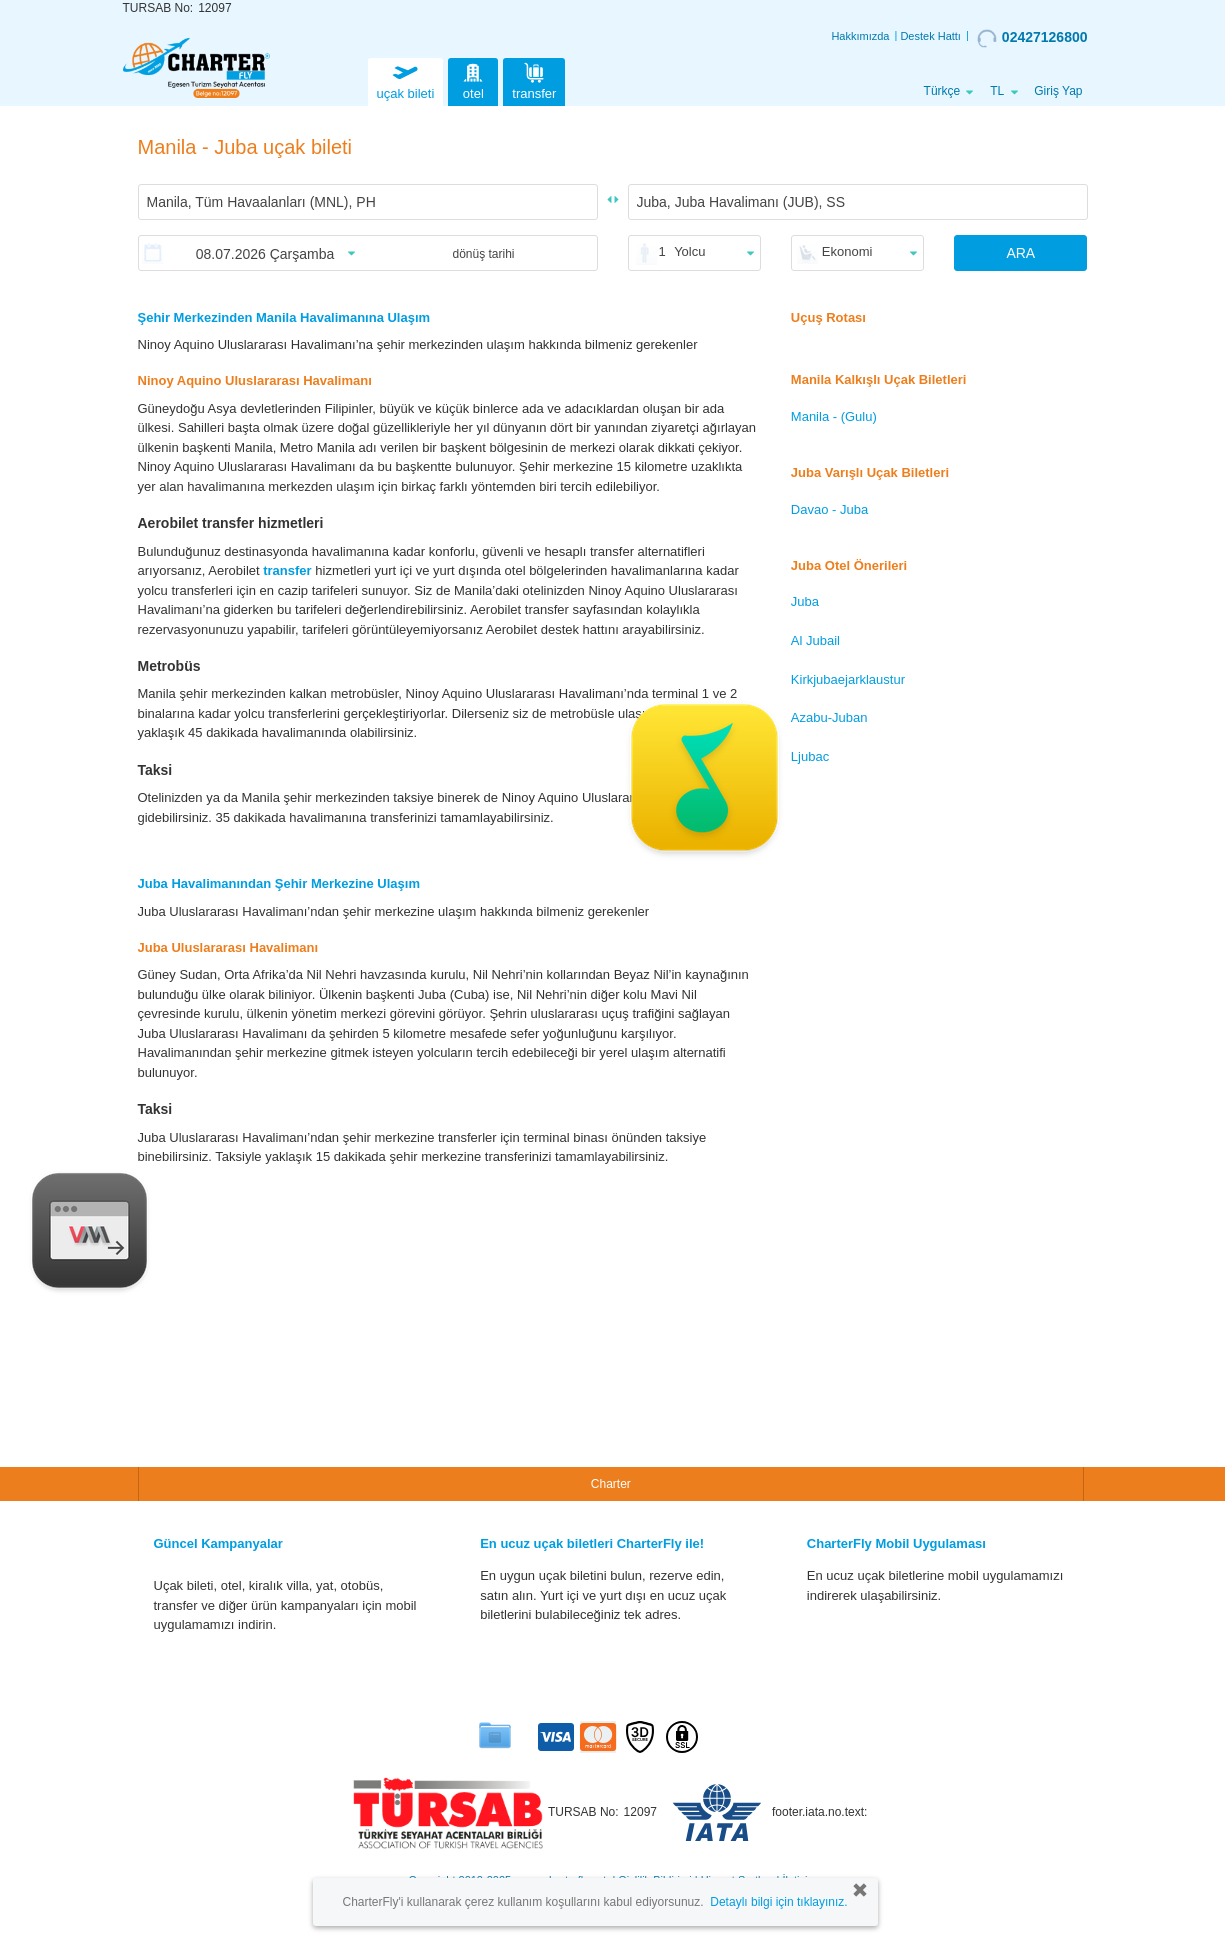 Image resolution: width=1225 pixels, height=1936 pixels. Describe the element at coordinates (704, 777) in the screenshot. I see `open QQ Music app` at that location.